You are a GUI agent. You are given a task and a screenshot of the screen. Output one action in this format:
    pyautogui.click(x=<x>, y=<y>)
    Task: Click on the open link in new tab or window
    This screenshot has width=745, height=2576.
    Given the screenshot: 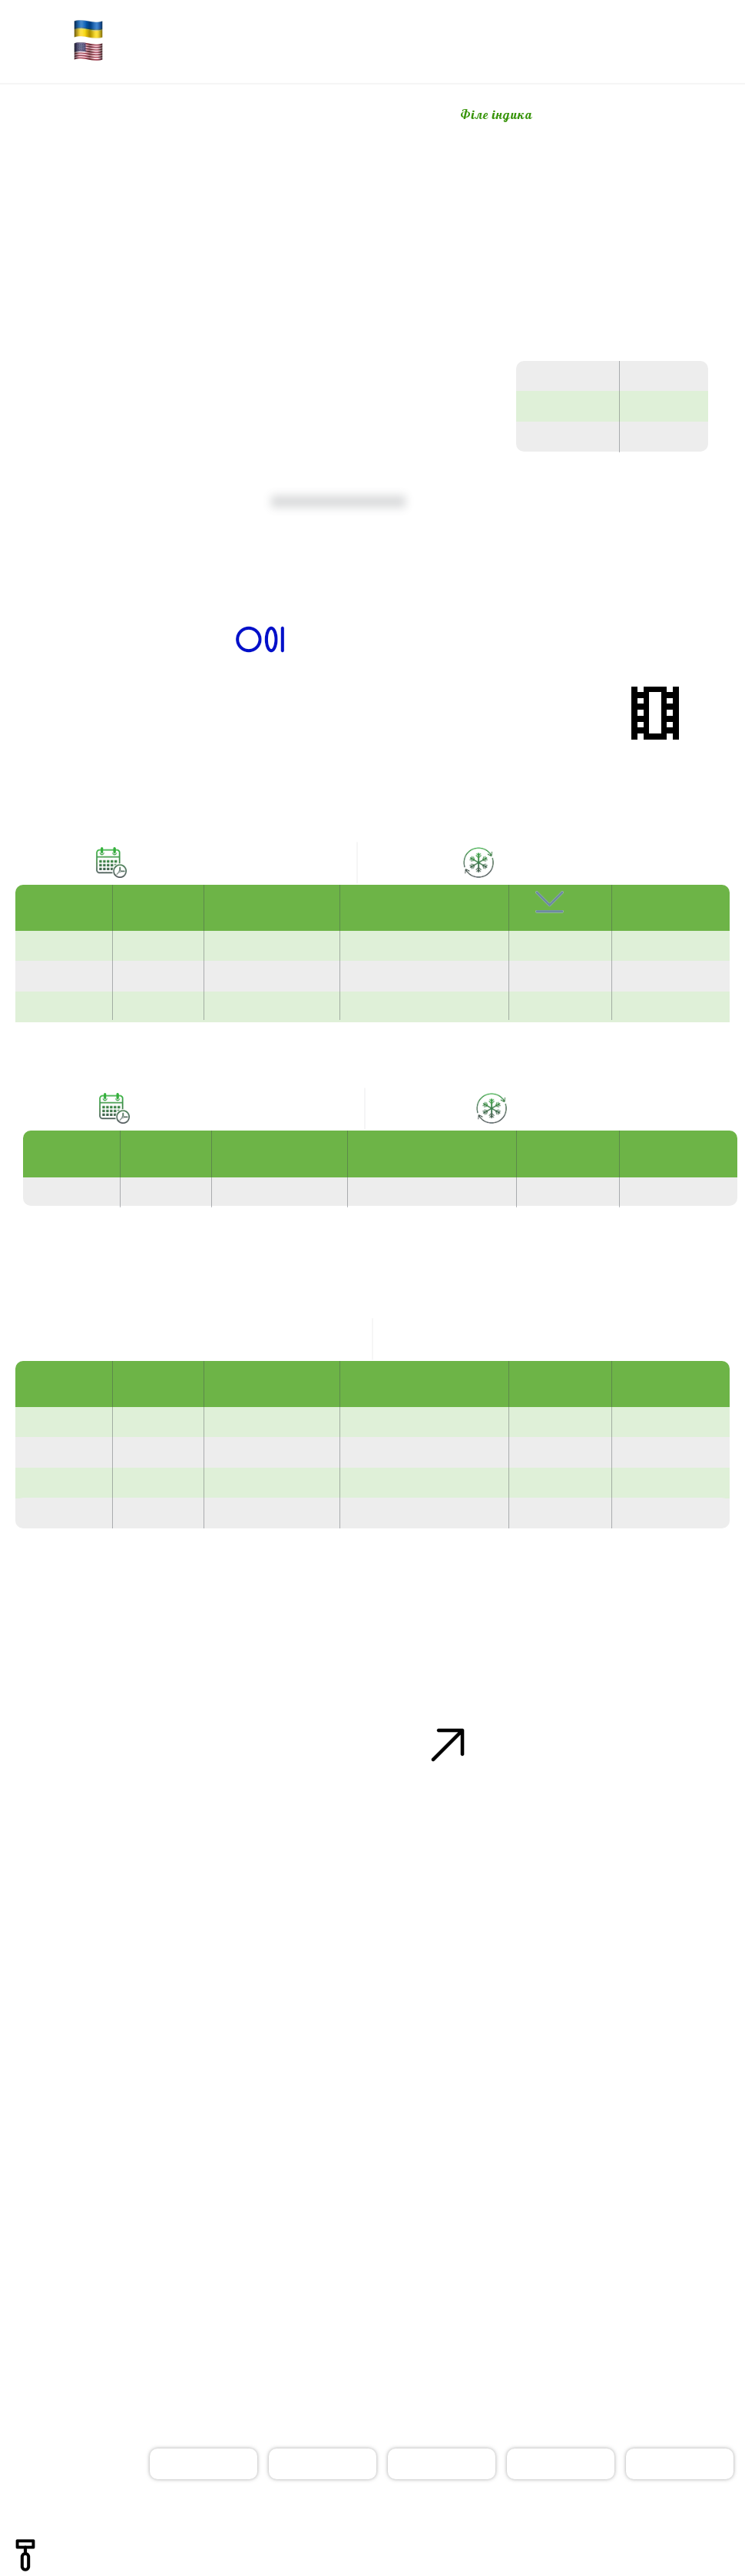 What is the action you would take?
    pyautogui.click(x=448, y=1745)
    